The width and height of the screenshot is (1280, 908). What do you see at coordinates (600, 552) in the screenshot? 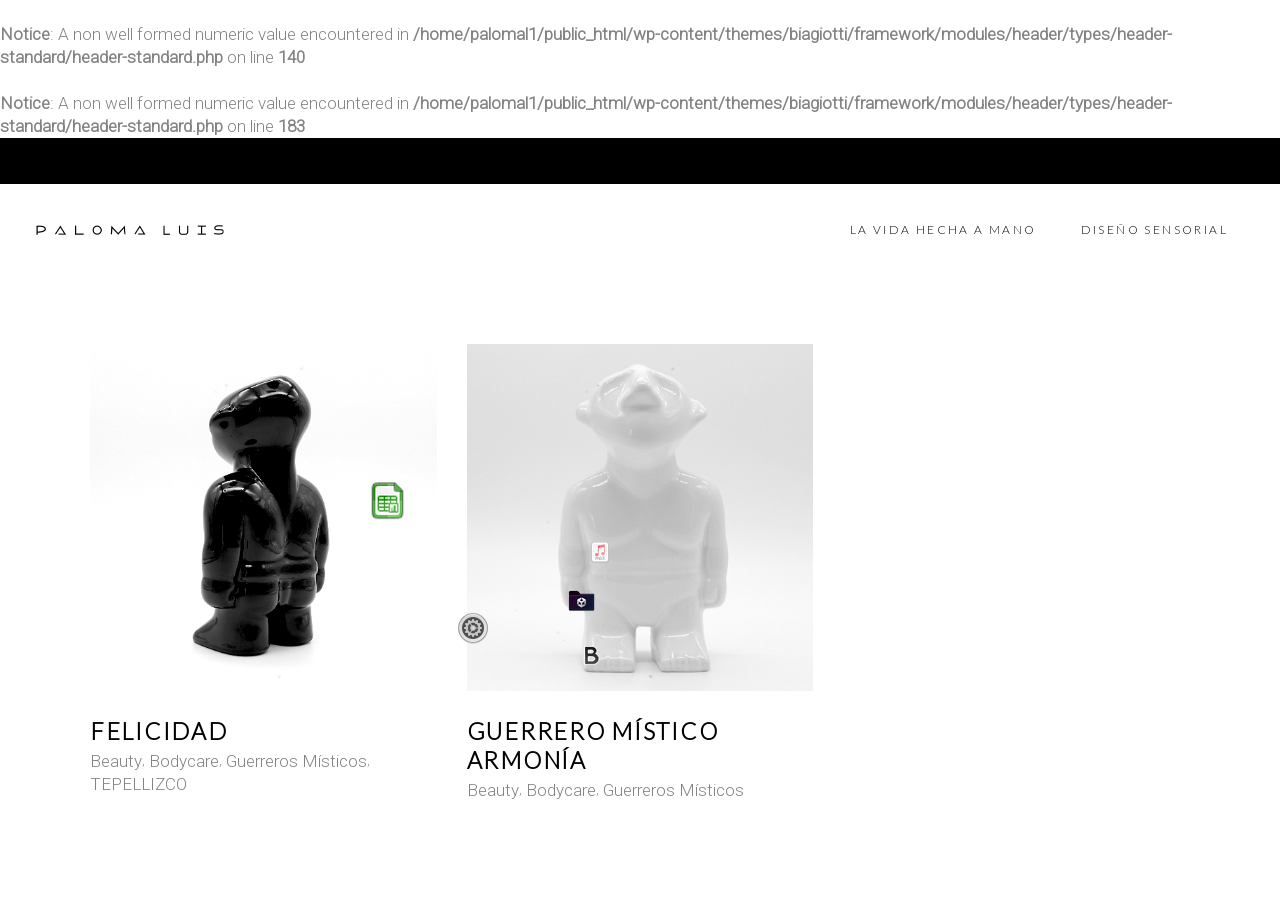
I see `an mp3 audio file` at bounding box center [600, 552].